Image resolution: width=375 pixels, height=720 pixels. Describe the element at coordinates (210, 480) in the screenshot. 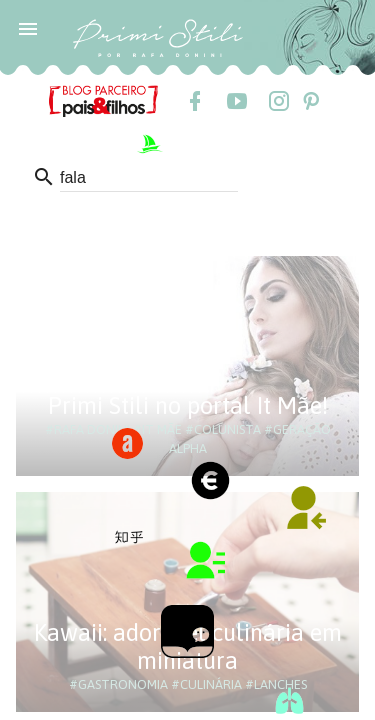

I see `view euro currency or payment options` at that location.